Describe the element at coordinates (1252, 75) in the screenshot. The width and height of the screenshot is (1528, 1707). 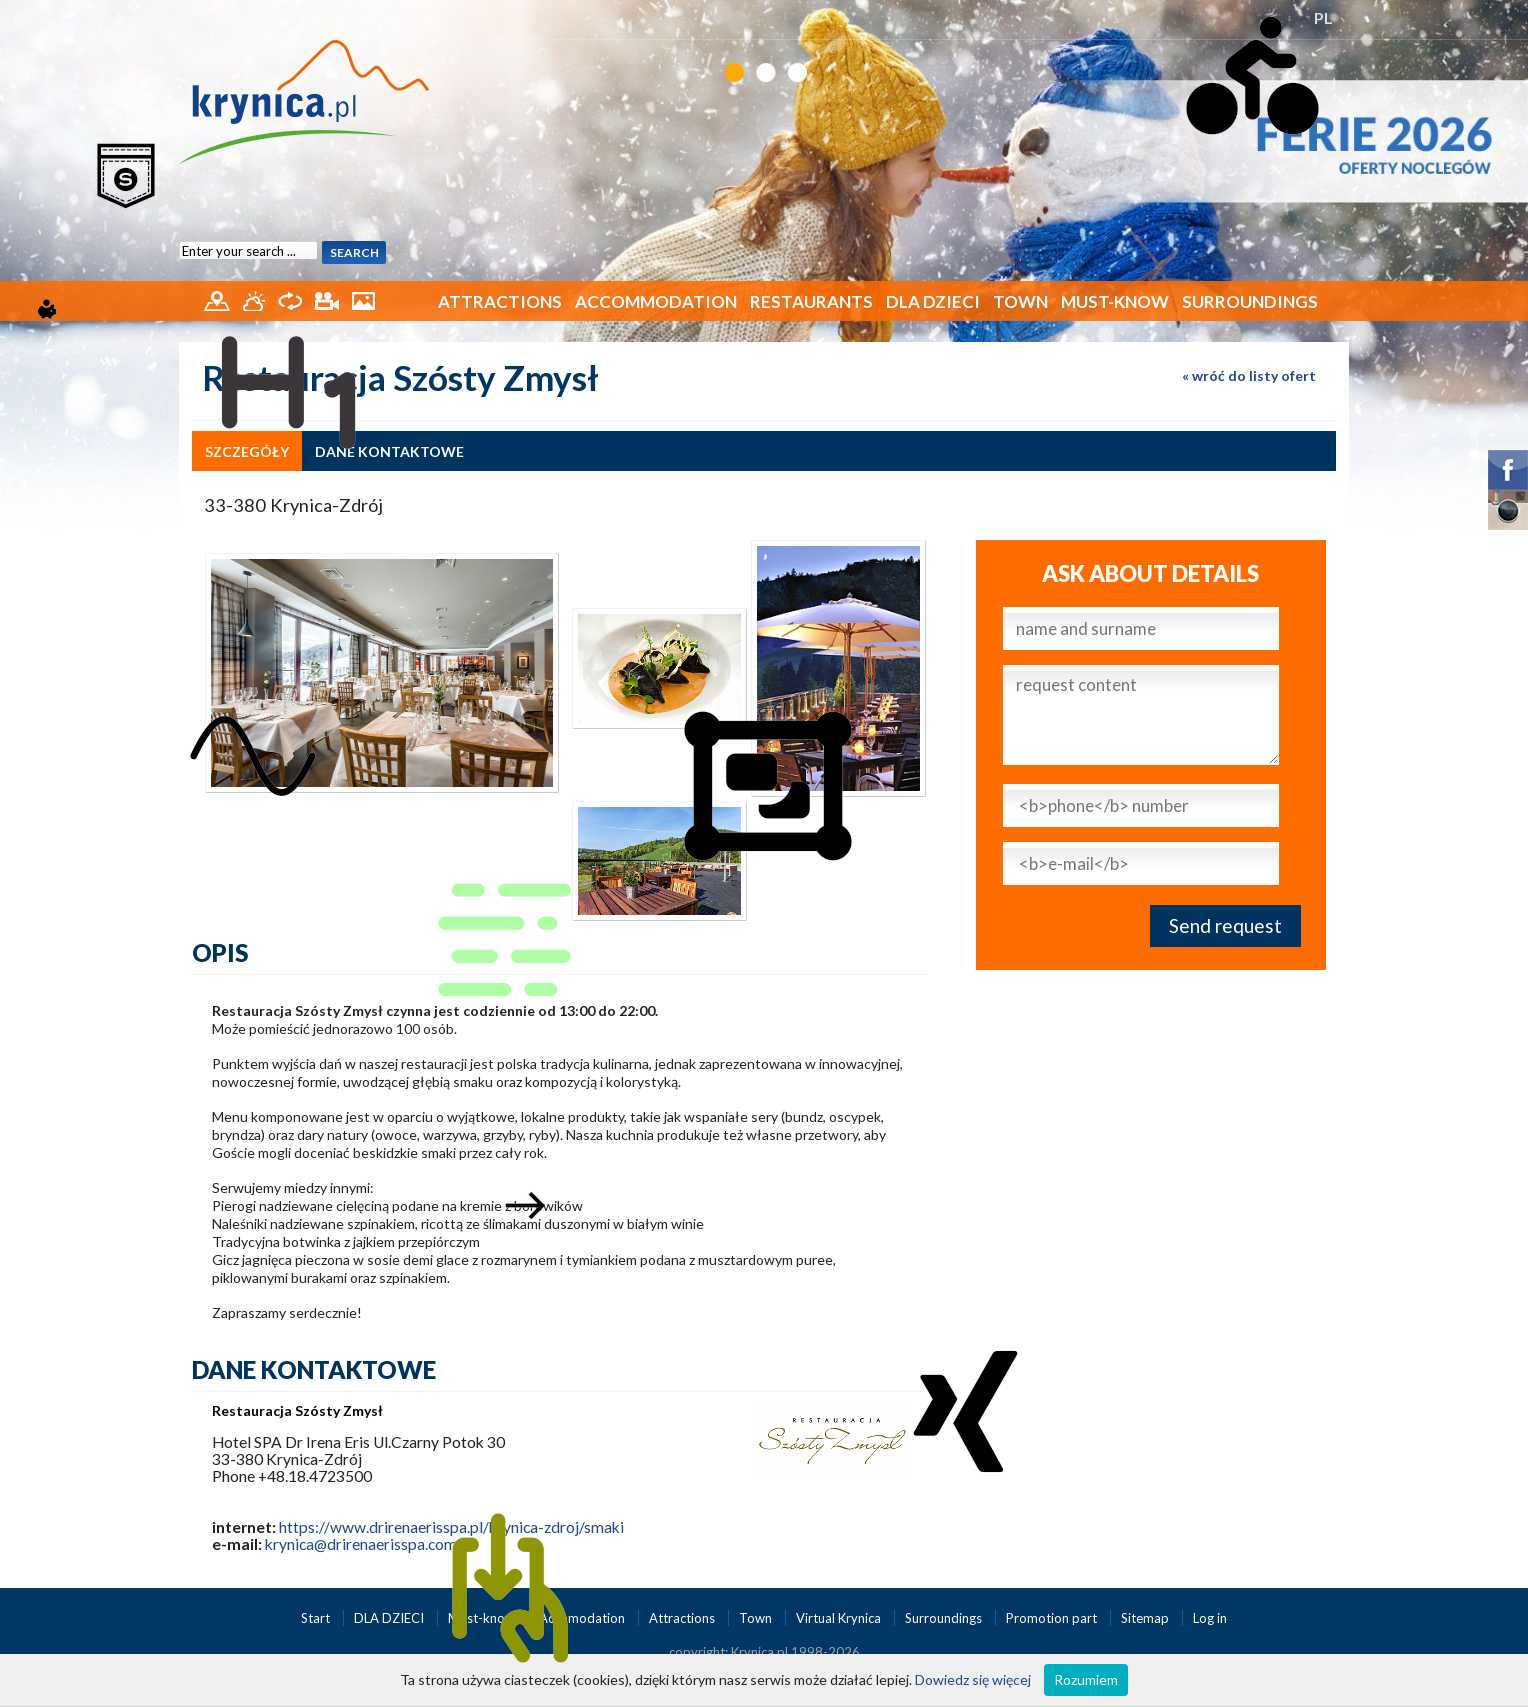
I see `access cycling or bike route options` at that location.